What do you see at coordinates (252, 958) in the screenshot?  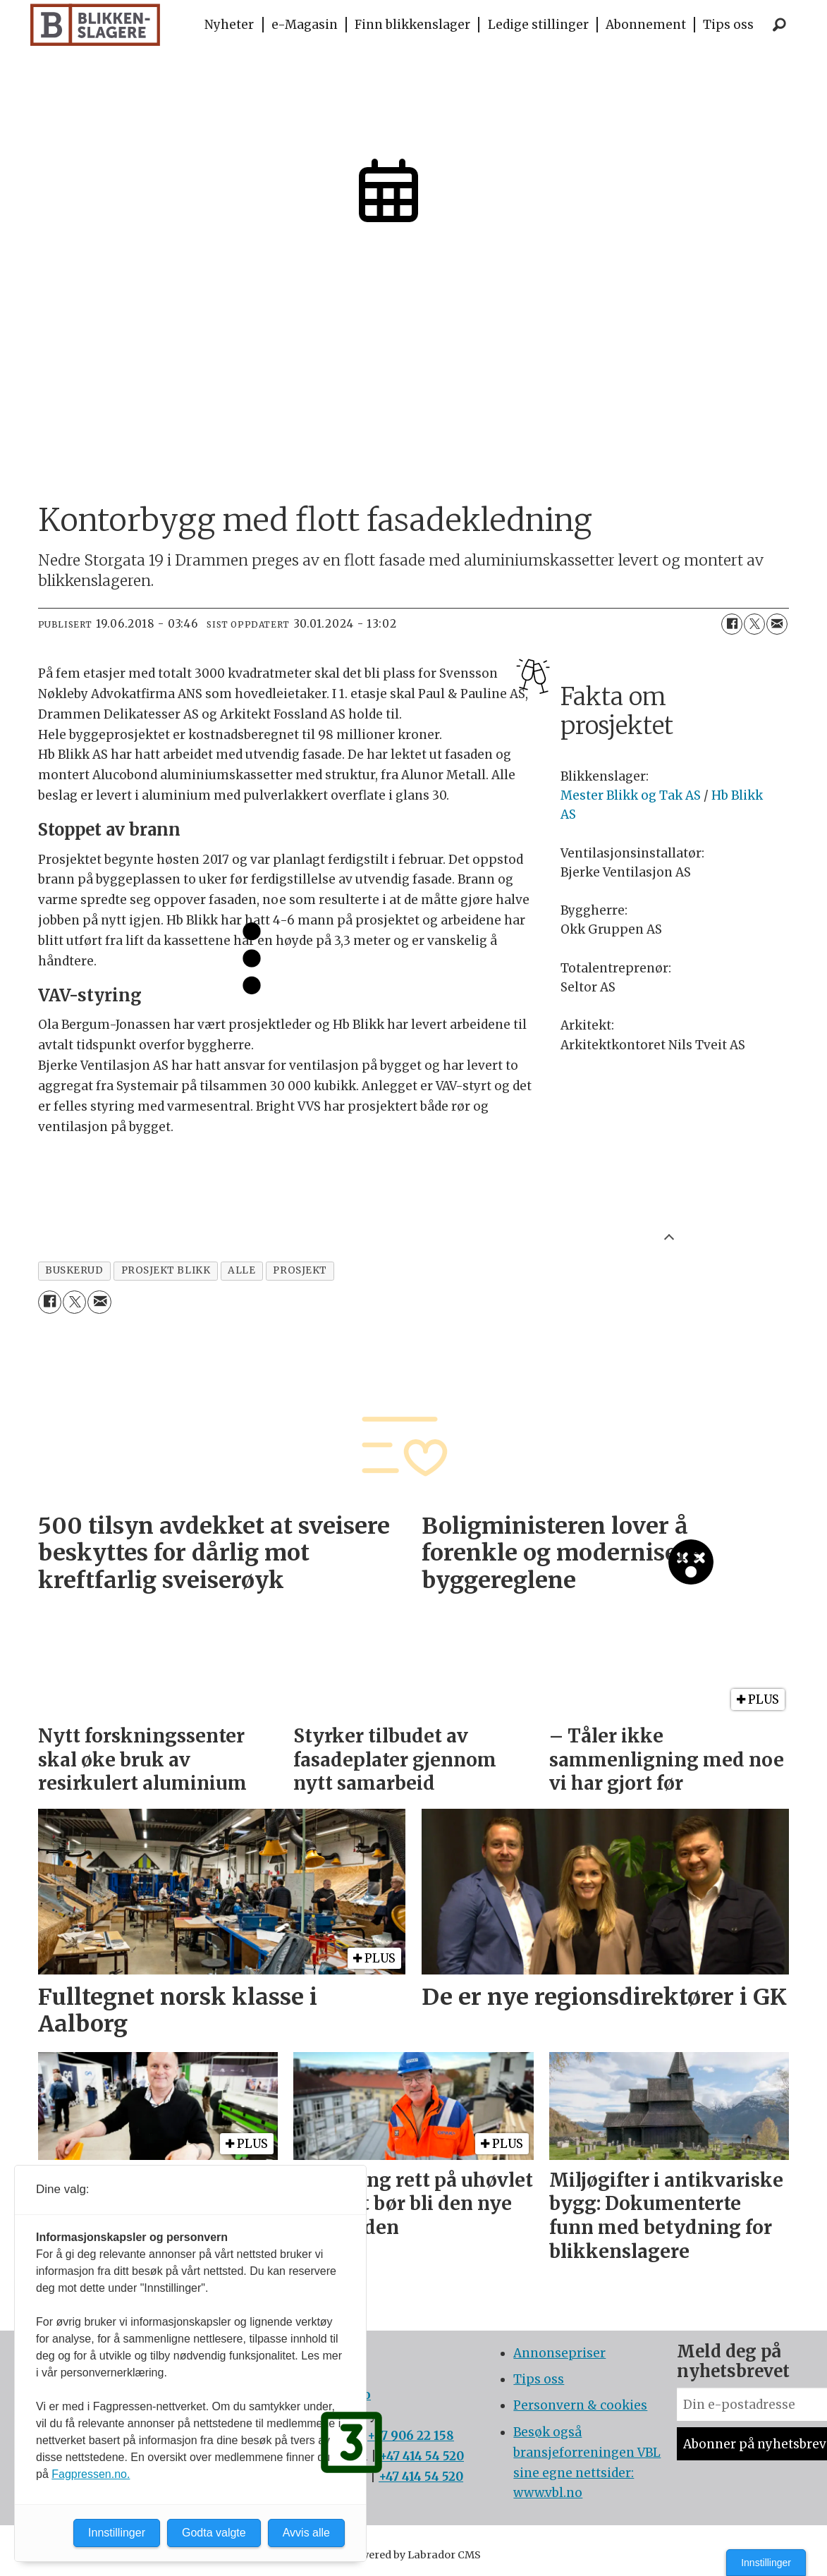 I see `open more options menu` at bounding box center [252, 958].